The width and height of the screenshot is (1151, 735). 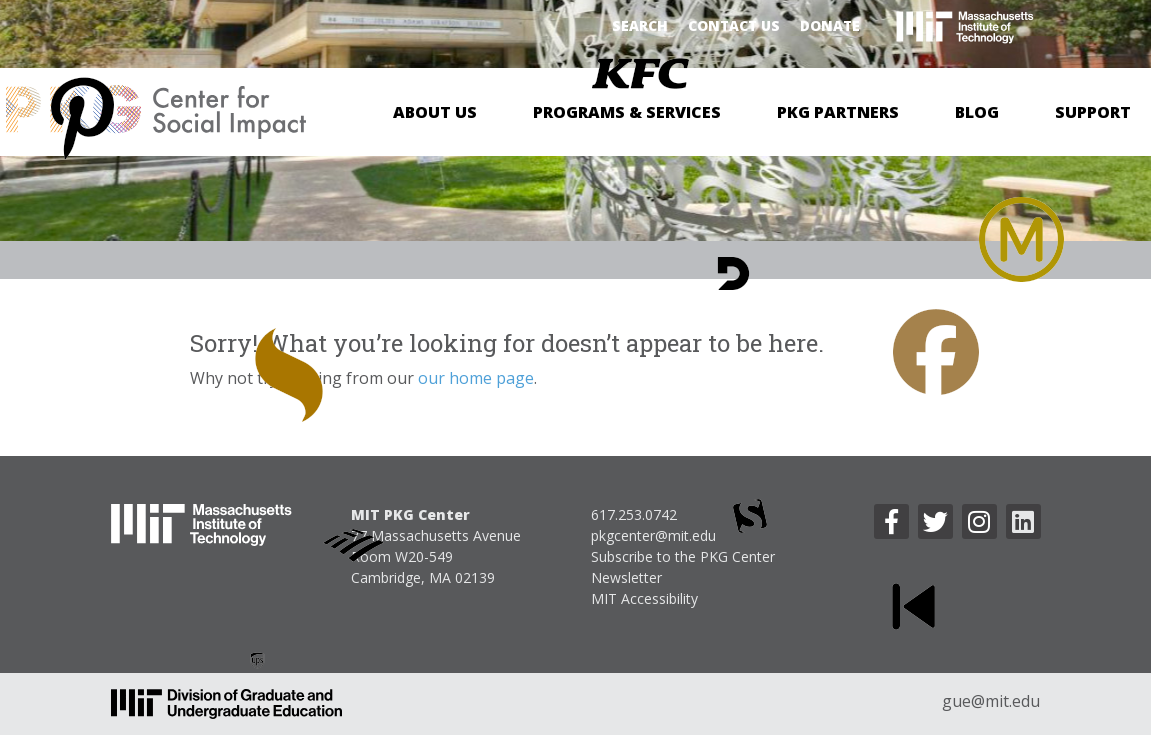 I want to click on open the Facebook app, so click(x=936, y=352).